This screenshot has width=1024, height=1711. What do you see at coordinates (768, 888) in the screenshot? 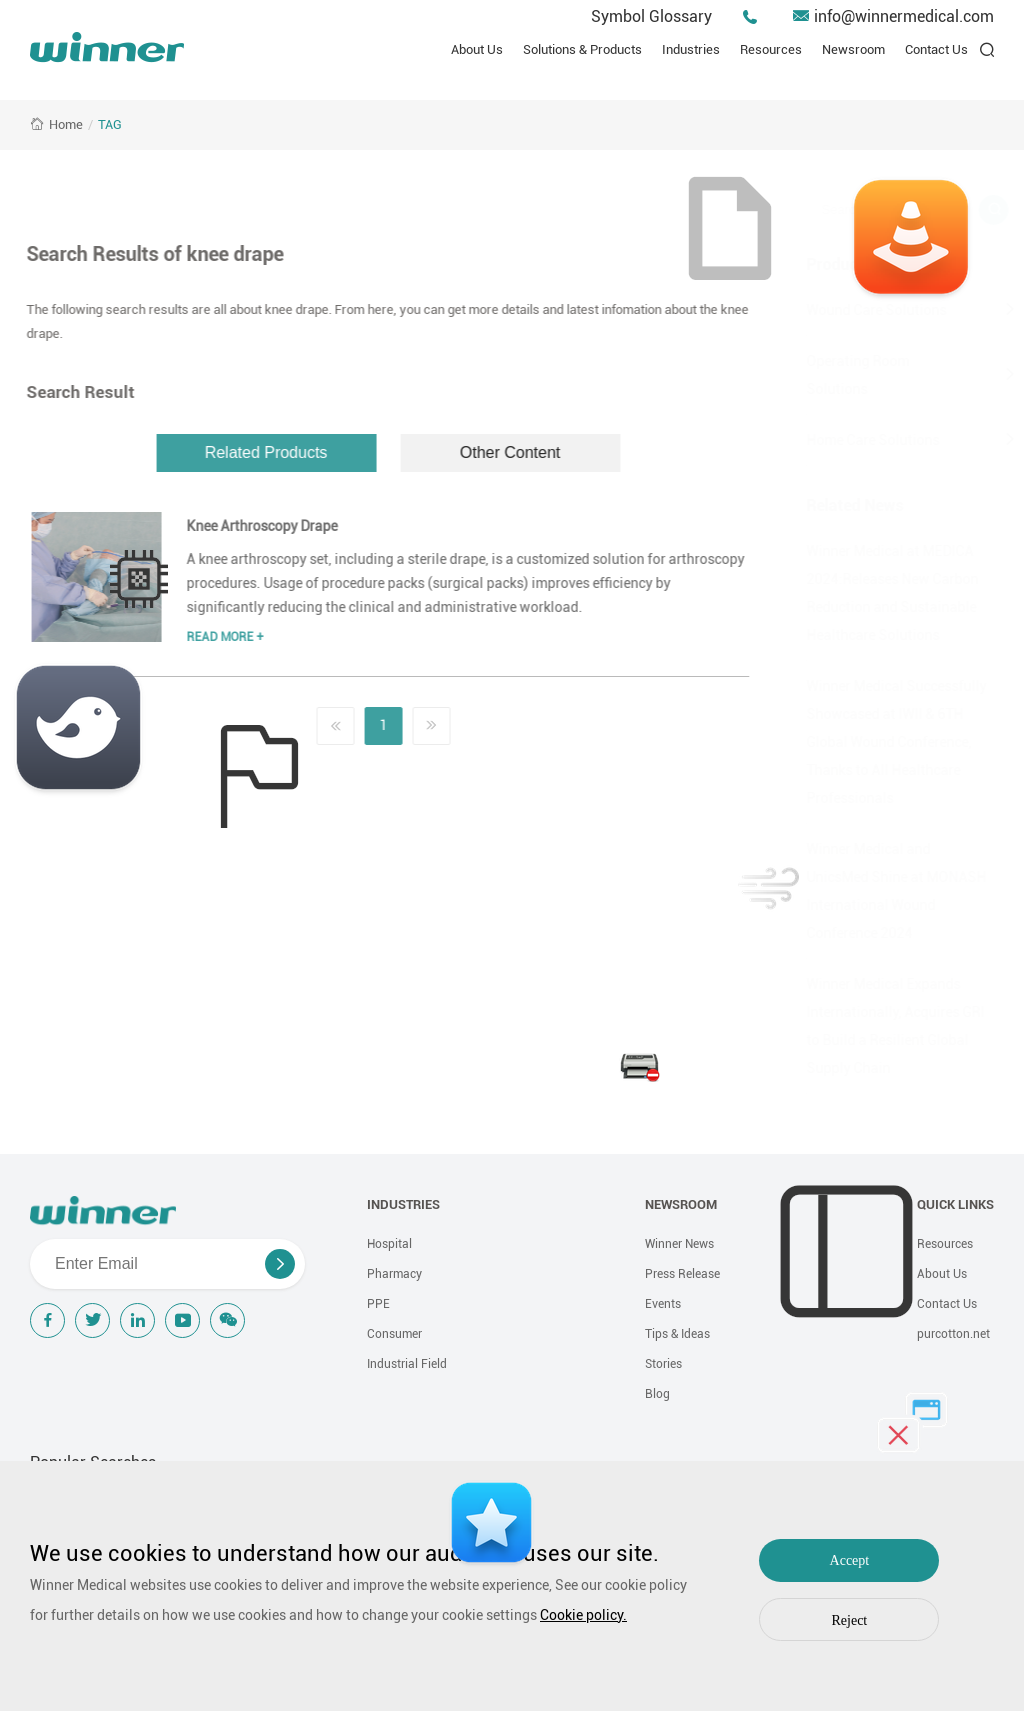
I see `indicates windy weather conditions` at bounding box center [768, 888].